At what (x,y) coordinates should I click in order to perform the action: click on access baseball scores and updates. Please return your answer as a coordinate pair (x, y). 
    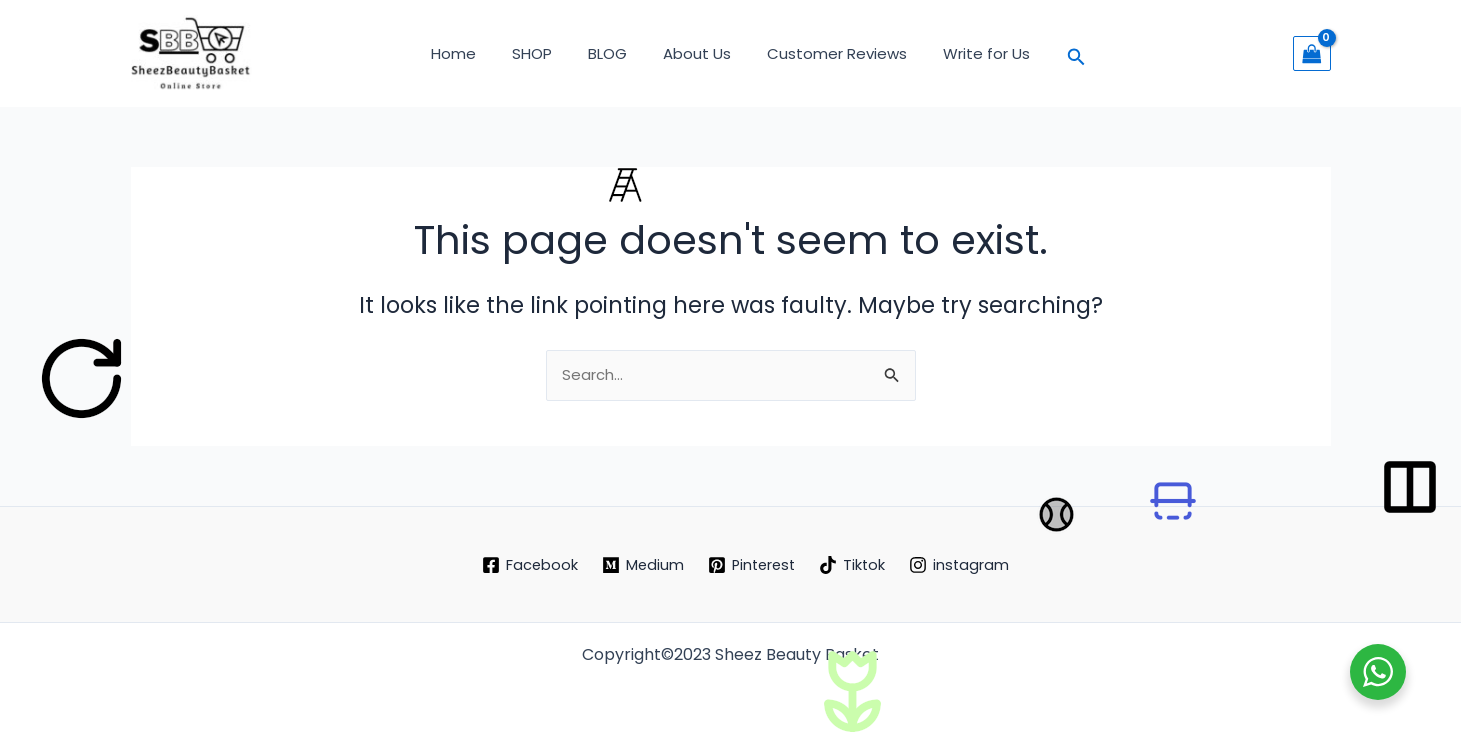
    Looking at the image, I should click on (1056, 514).